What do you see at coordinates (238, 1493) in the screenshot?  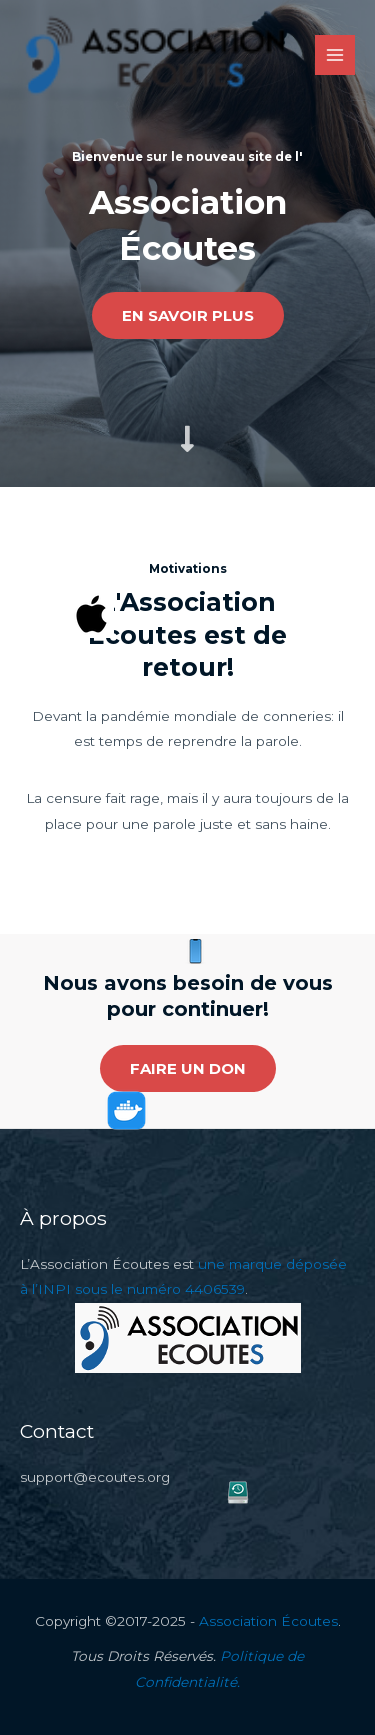 I see `access time machine backup disk` at bounding box center [238, 1493].